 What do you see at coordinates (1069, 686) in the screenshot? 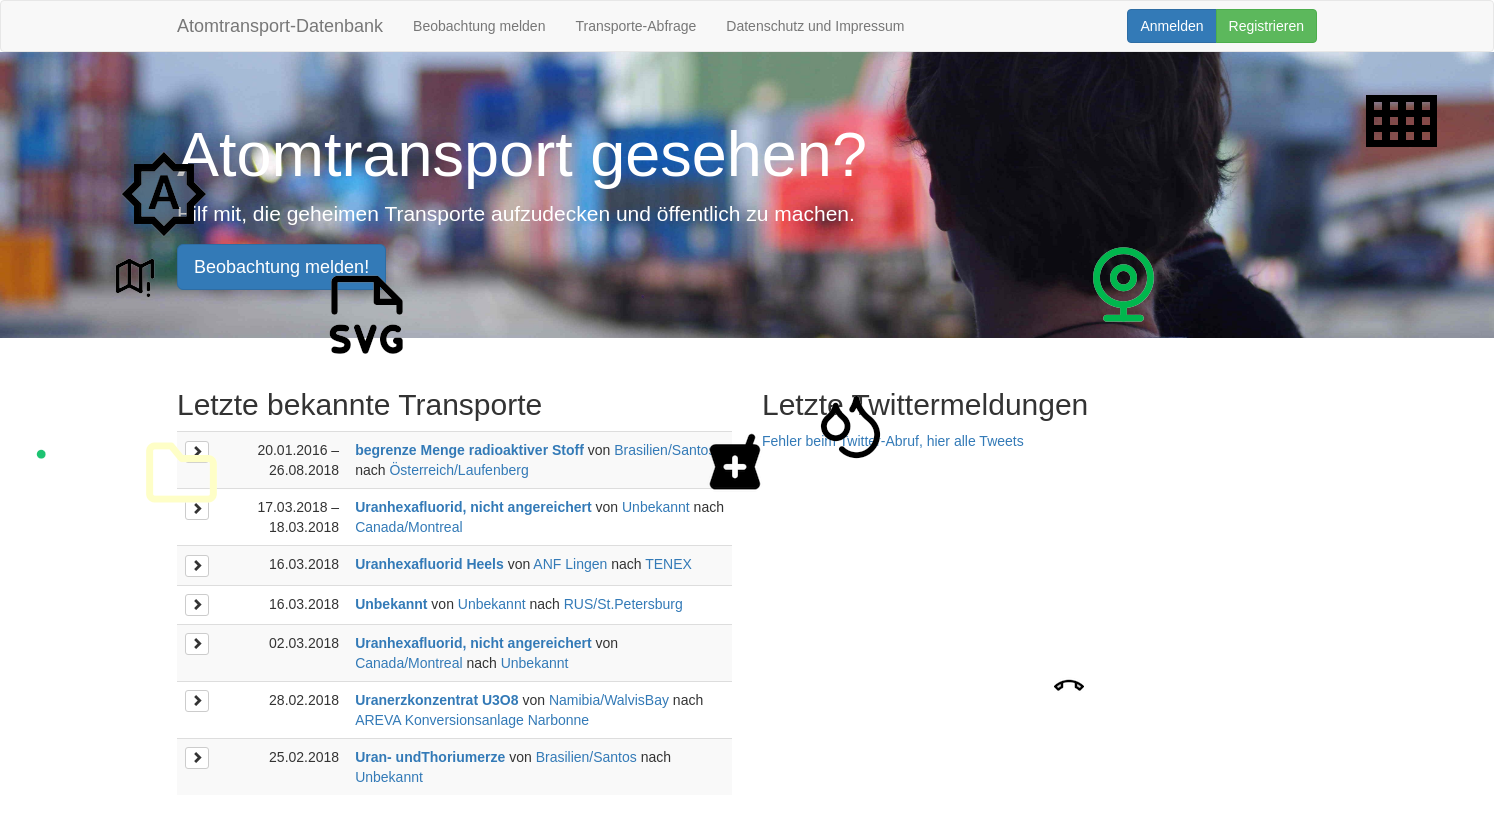
I see `end the current phone call` at bounding box center [1069, 686].